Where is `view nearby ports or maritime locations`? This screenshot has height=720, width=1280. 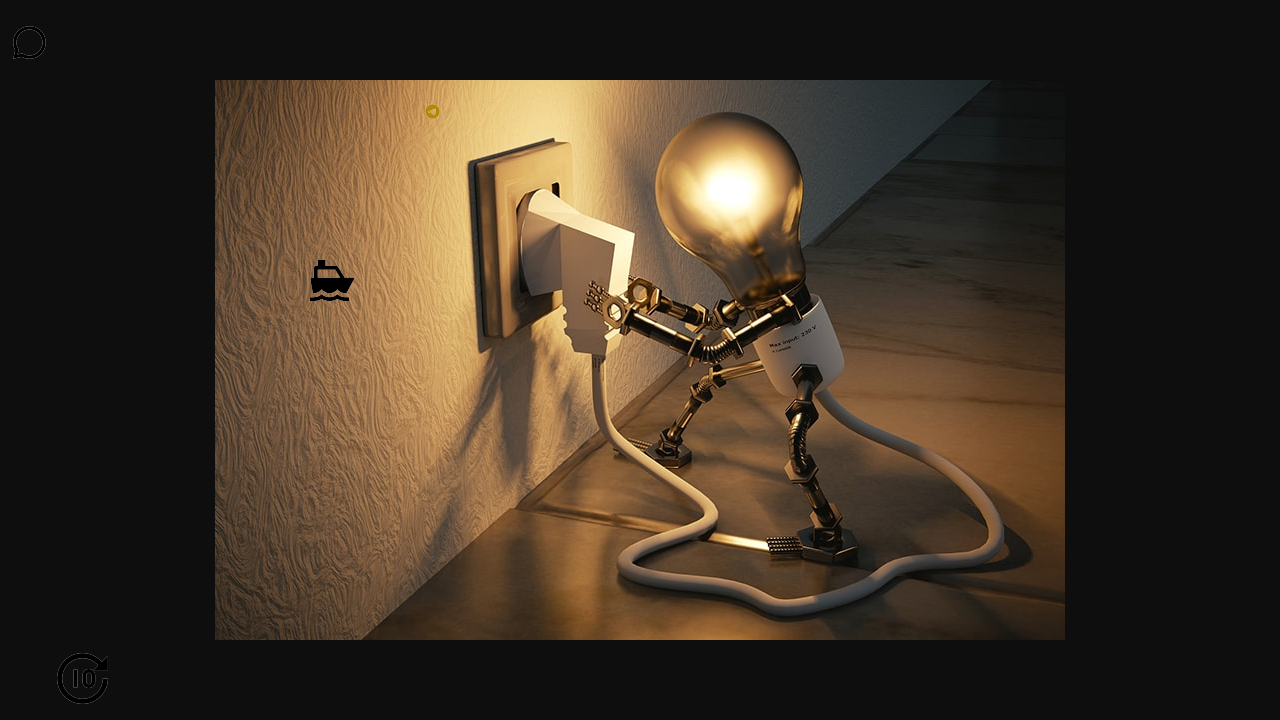
view nearby ports or maritime locations is located at coordinates (331, 281).